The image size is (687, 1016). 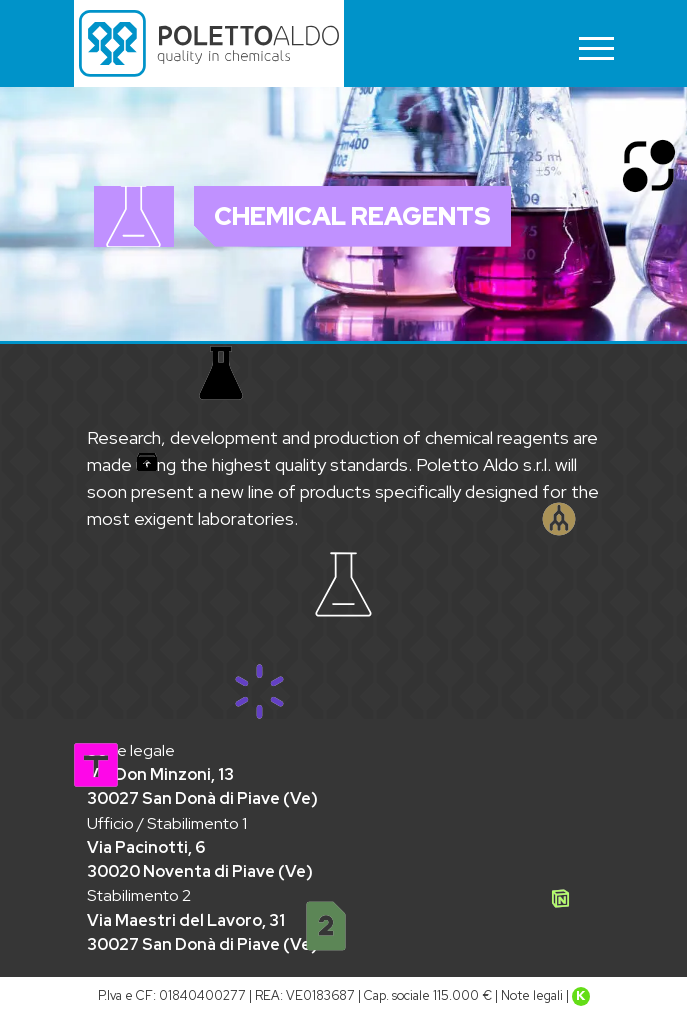 What do you see at coordinates (326, 926) in the screenshot?
I see `indicates sim card slot 2 is active` at bounding box center [326, 926].